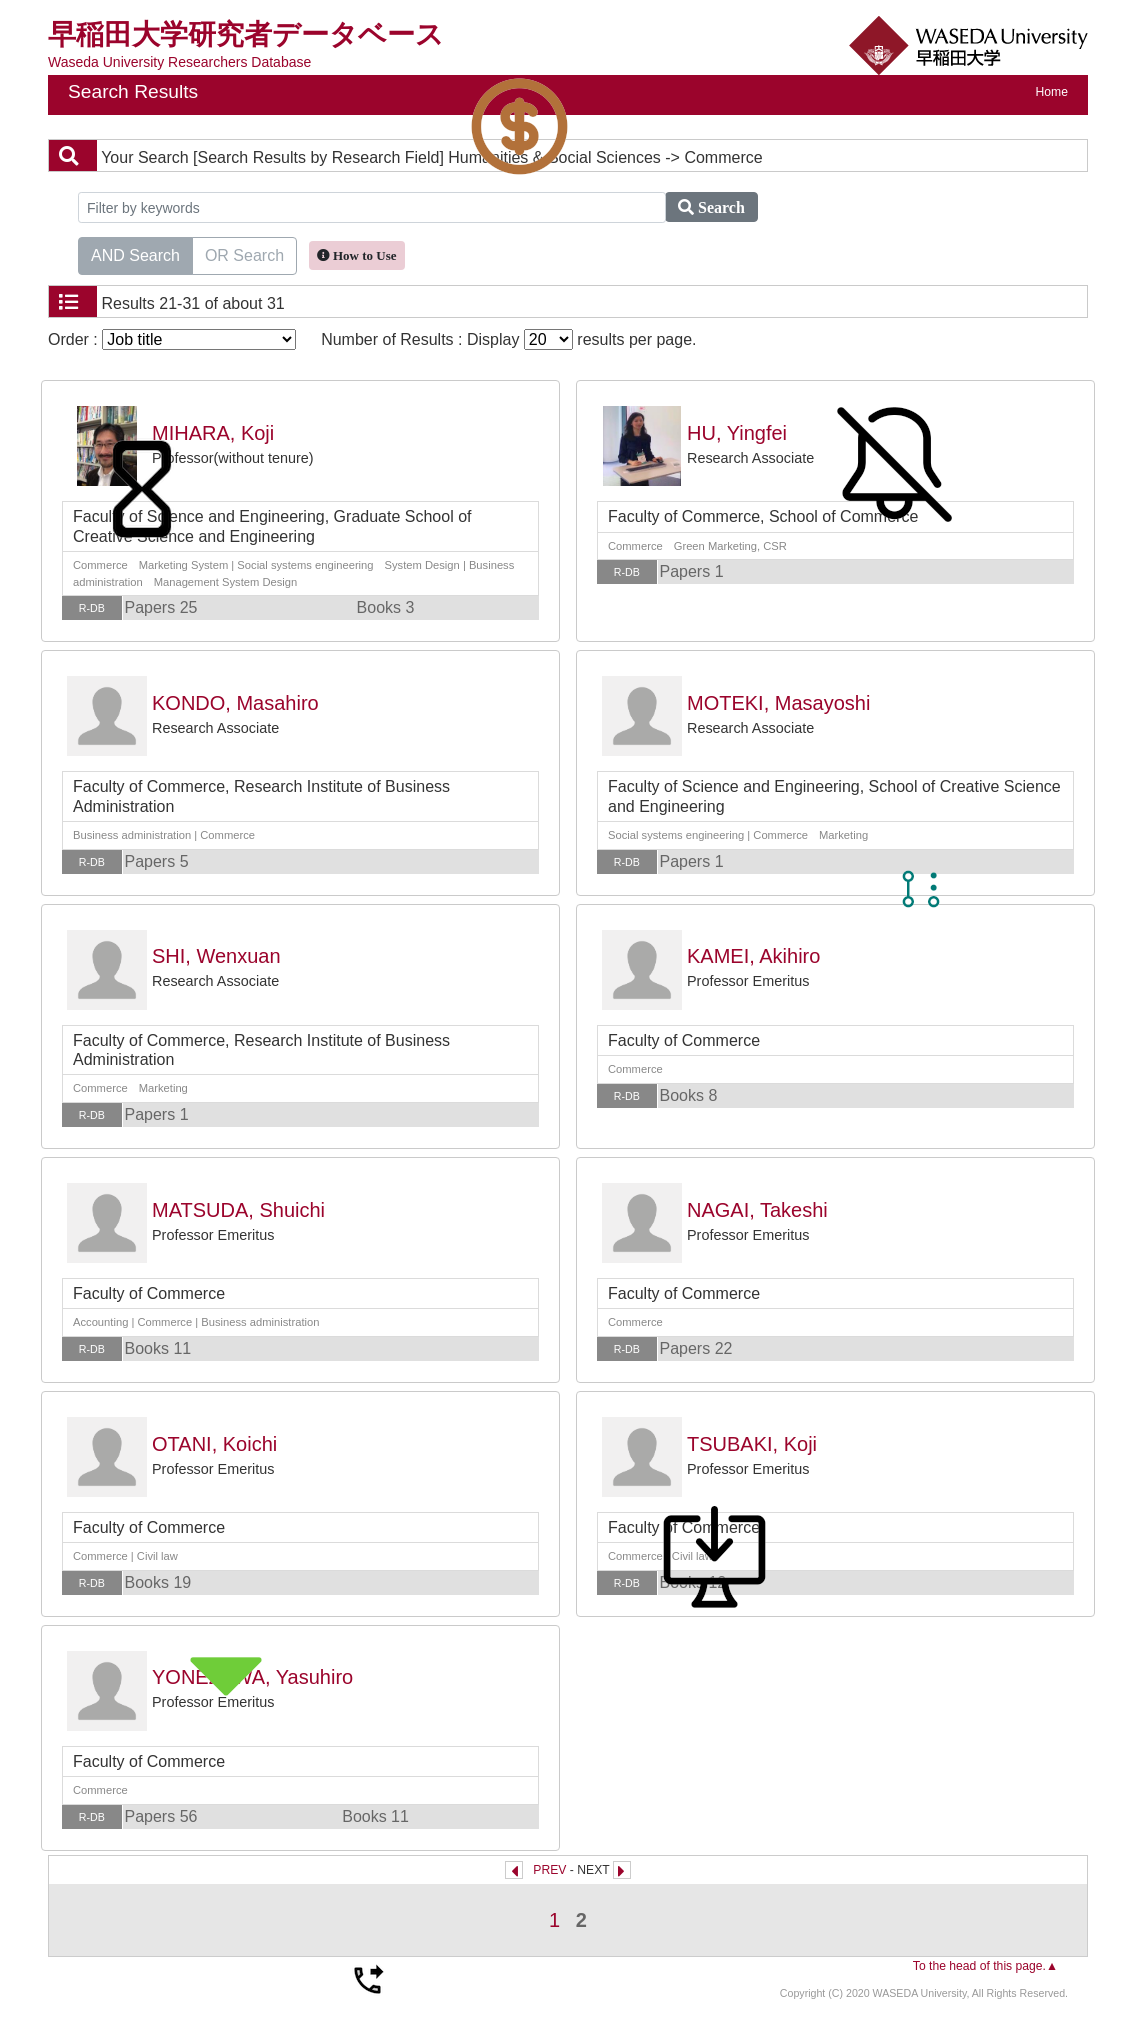  Describe the element at coordinates (367, 1980) in the screenshot. I see `call forwarding is enabled` at that location.